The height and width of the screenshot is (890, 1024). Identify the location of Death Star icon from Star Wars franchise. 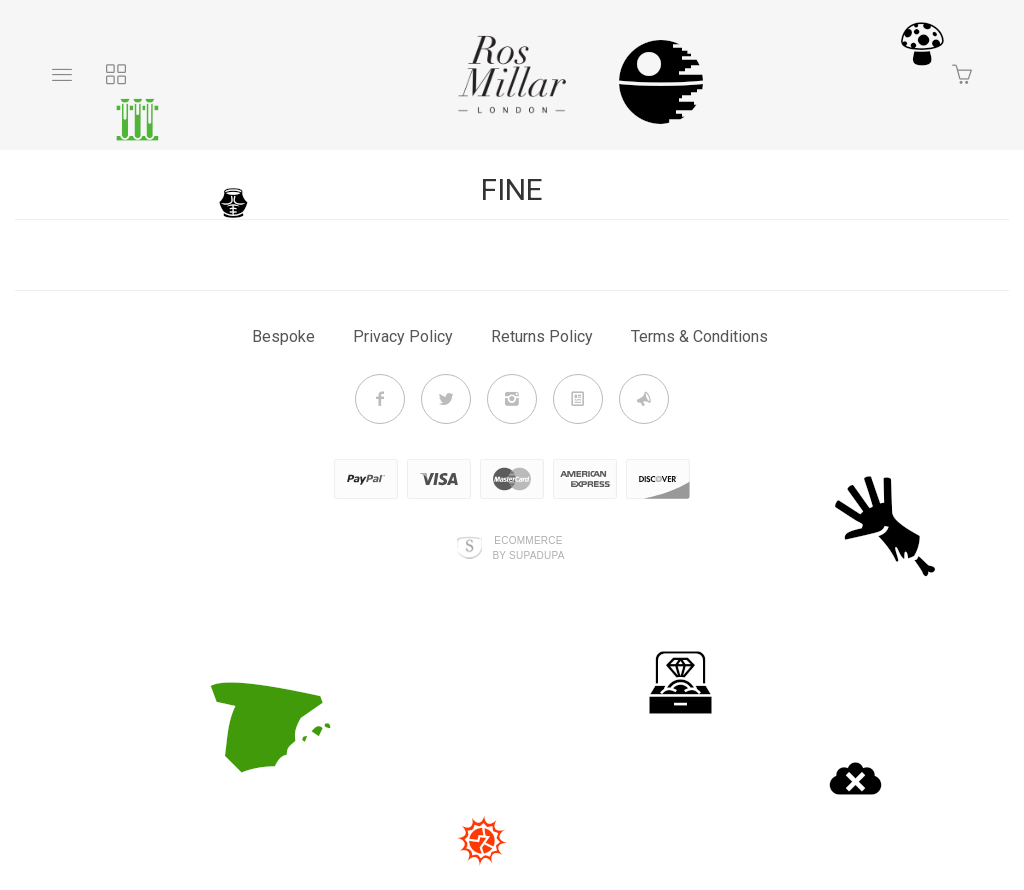
(661, 82).